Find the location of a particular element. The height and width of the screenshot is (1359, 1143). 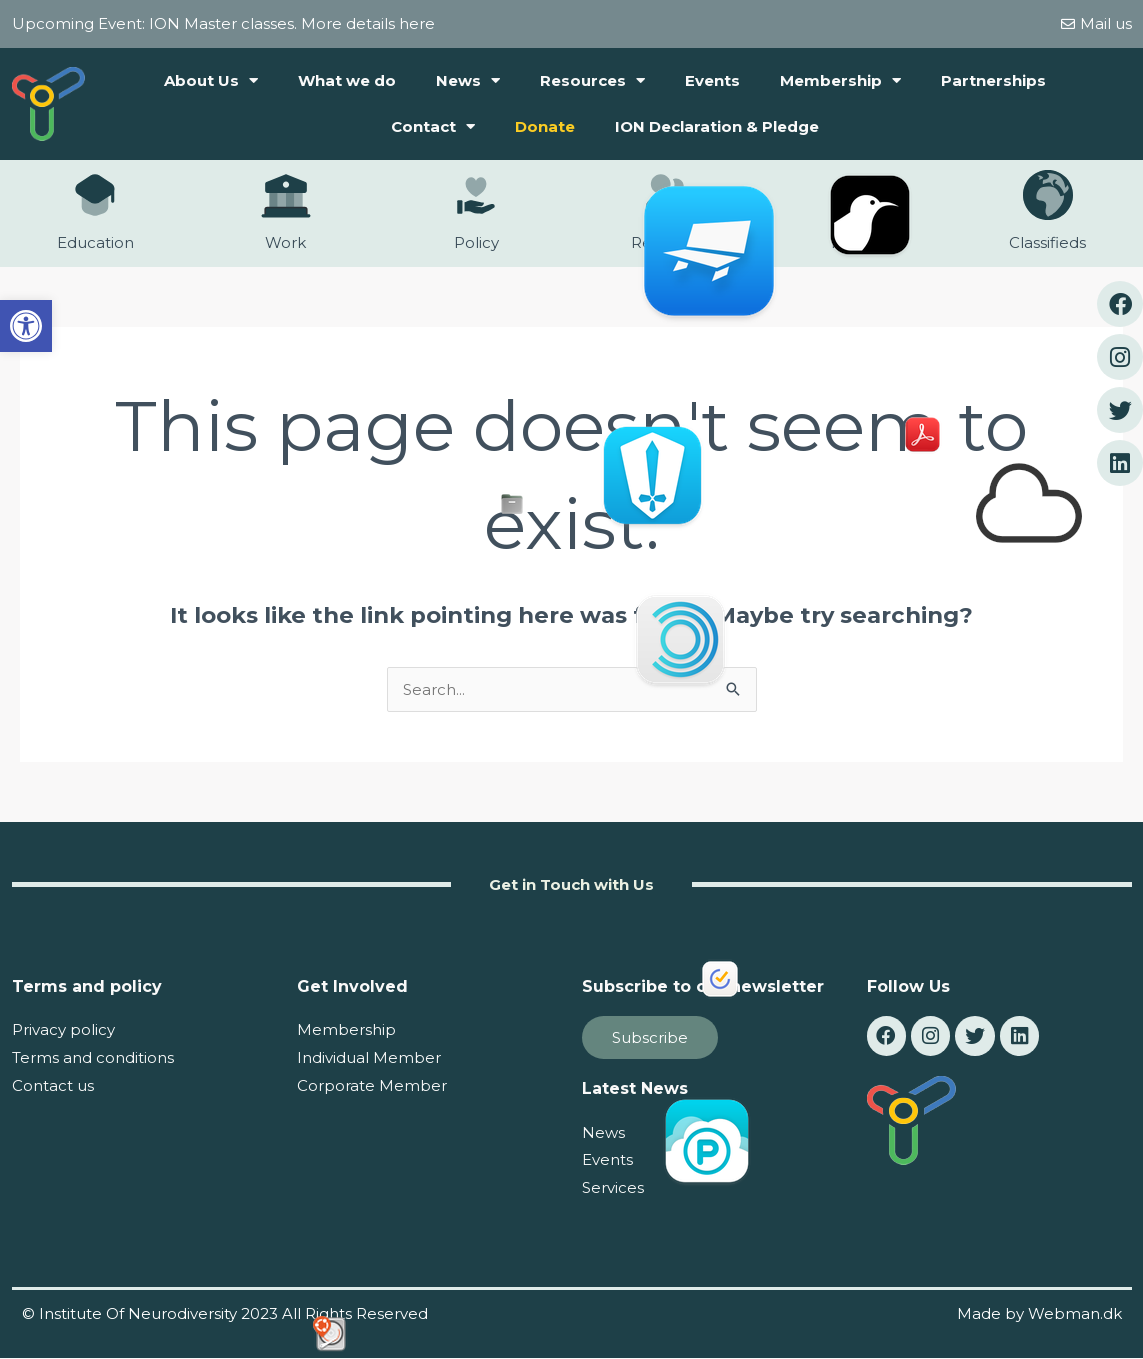

open adobe acrobat reader is located at coordinates (922, 434).